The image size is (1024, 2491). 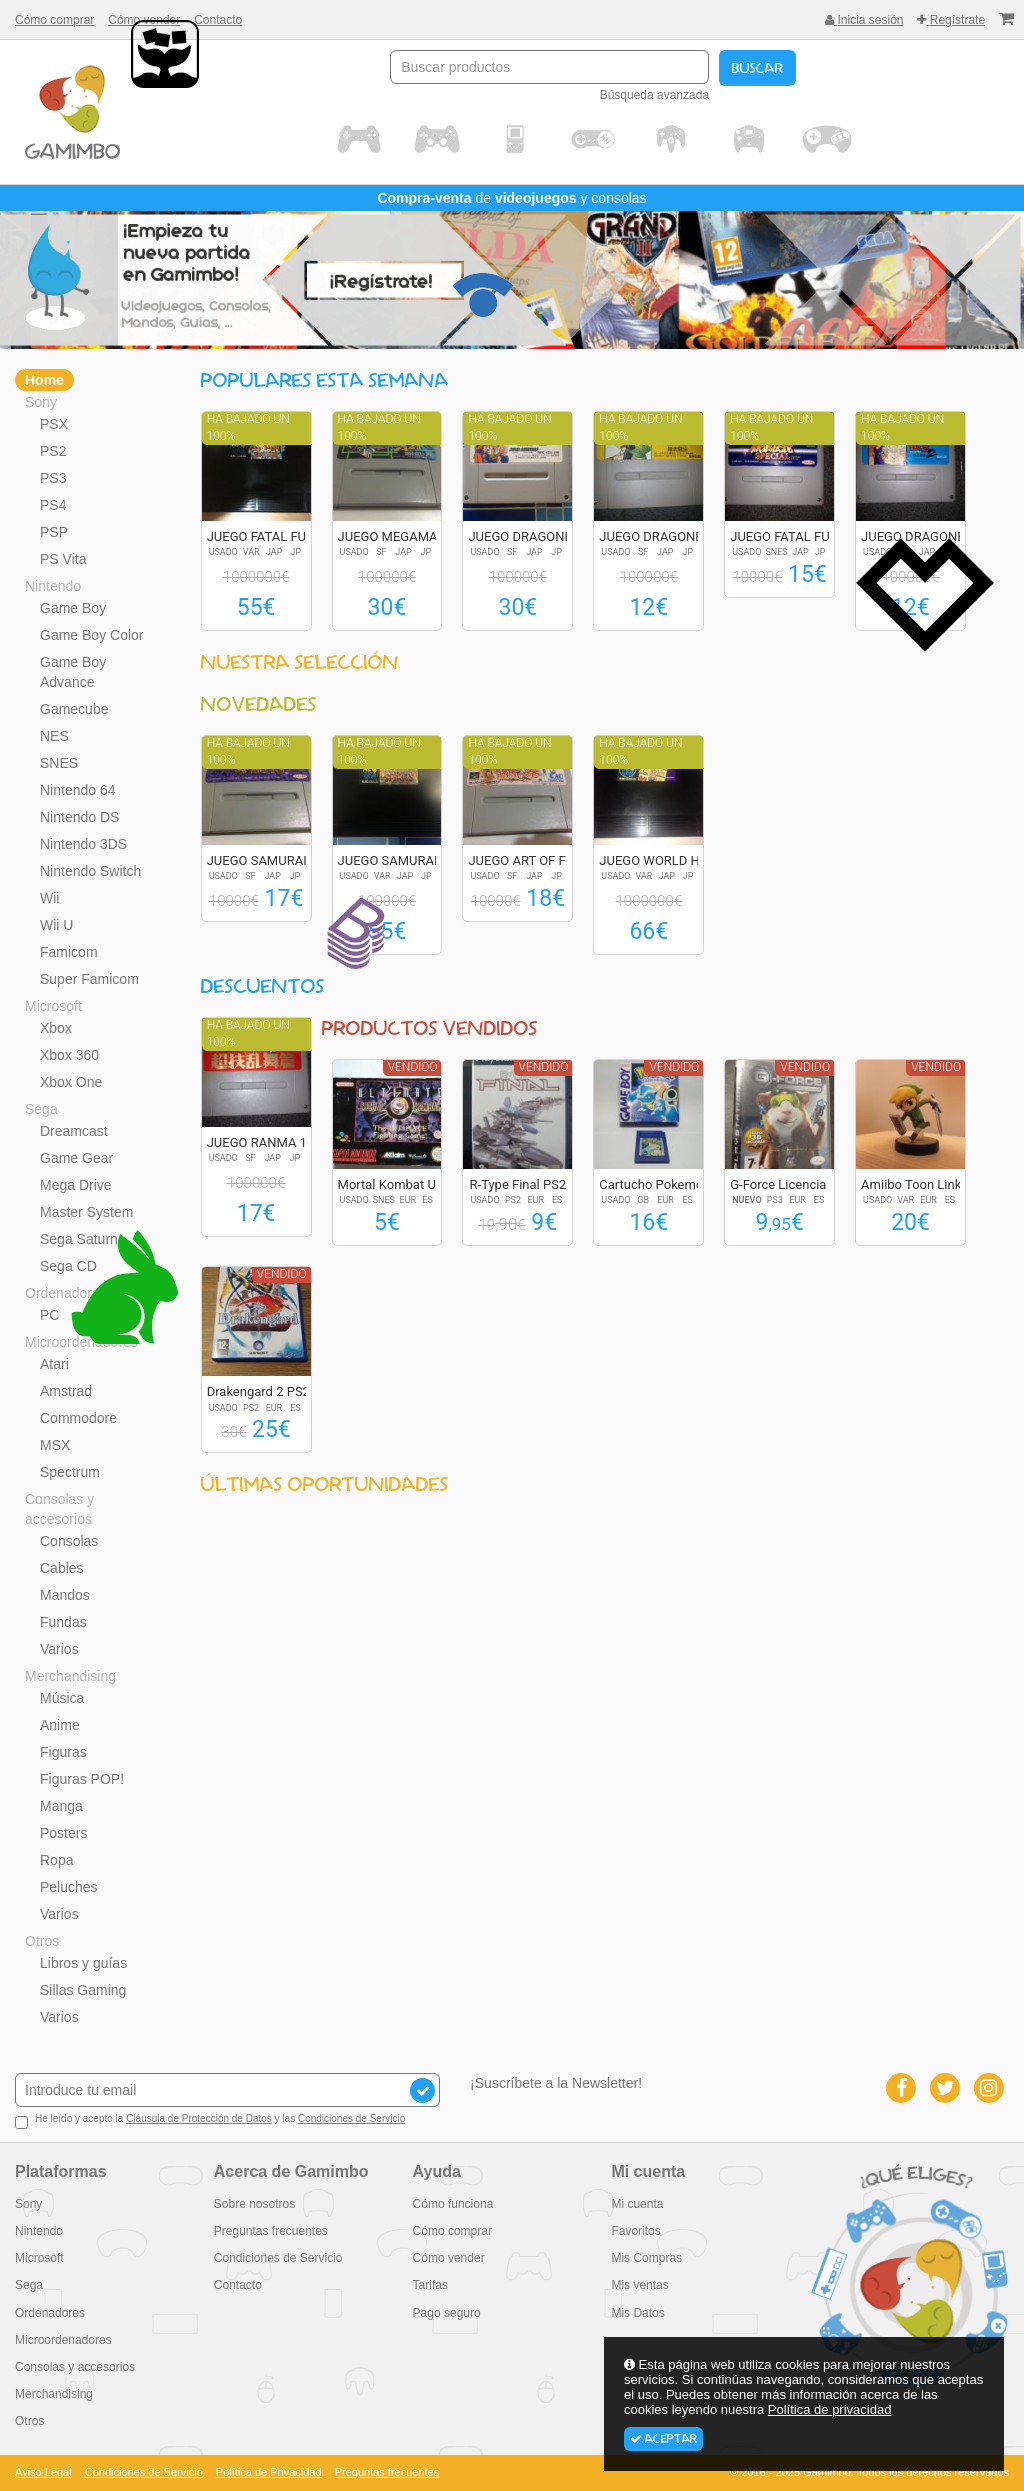 What do you see at coordinates (125, 1287) in the screenshot?
I see `vowpal wabbit machine learning library logo` at bounding box center [125, 1287].